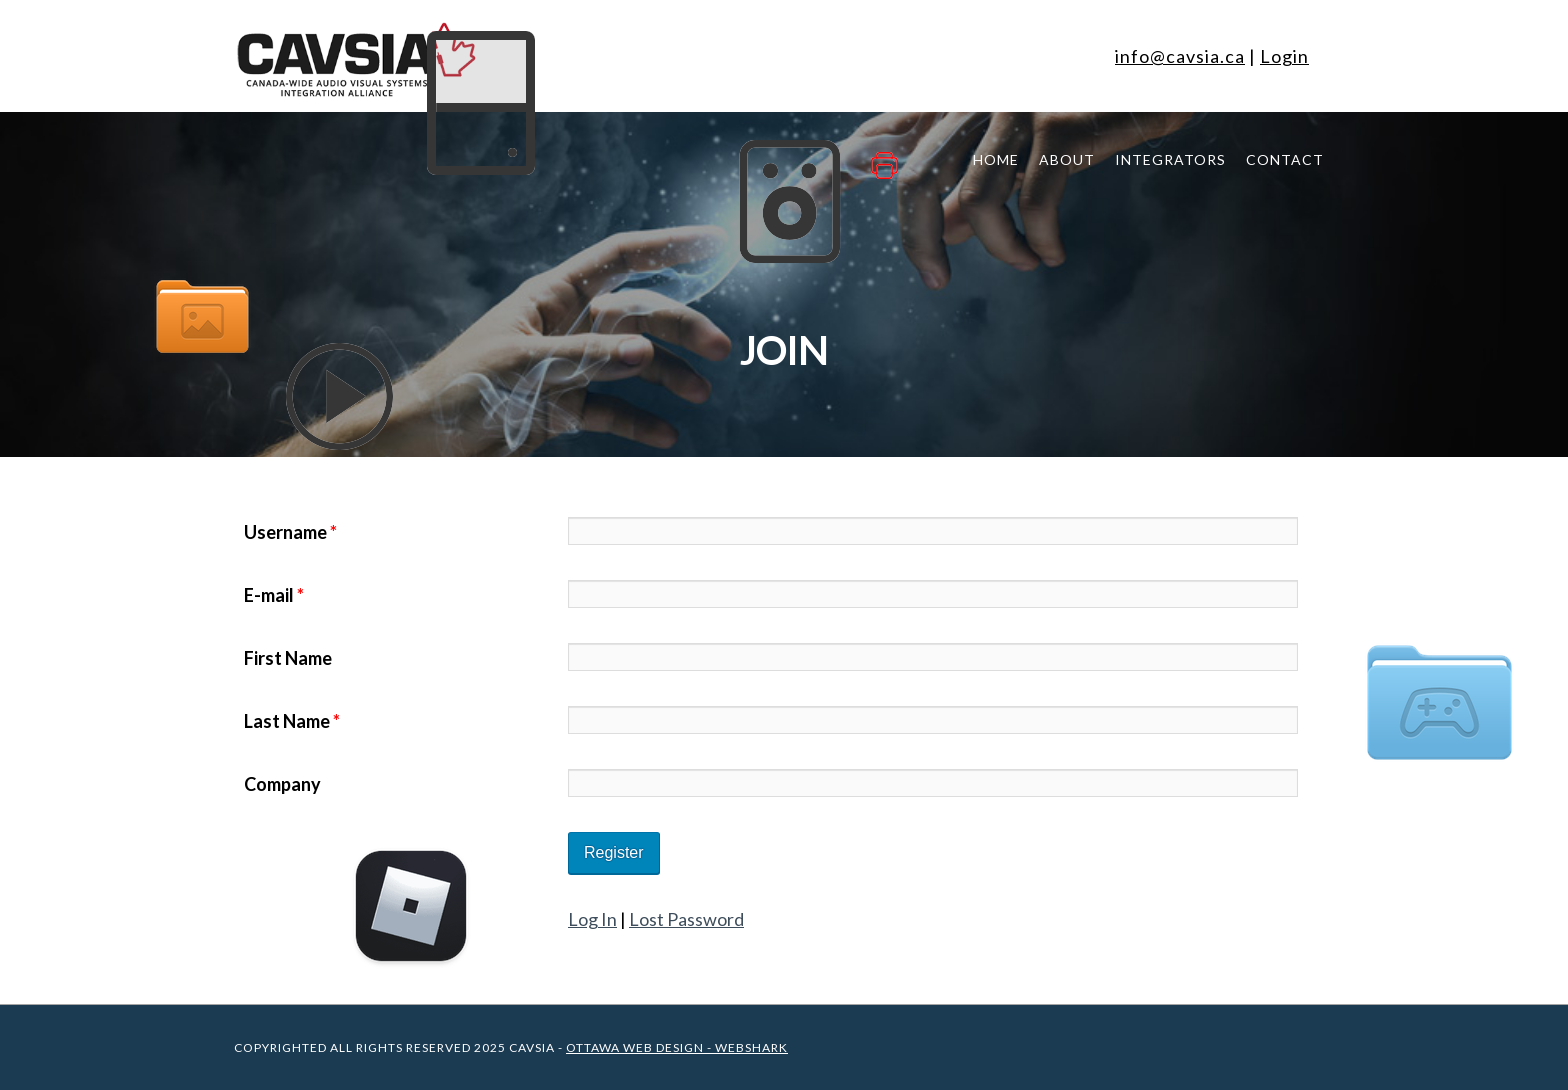  What do you see at coordinates (411, 906) in the screenshot?
I see `open the Roblox app` at bounding box center [411, 906].